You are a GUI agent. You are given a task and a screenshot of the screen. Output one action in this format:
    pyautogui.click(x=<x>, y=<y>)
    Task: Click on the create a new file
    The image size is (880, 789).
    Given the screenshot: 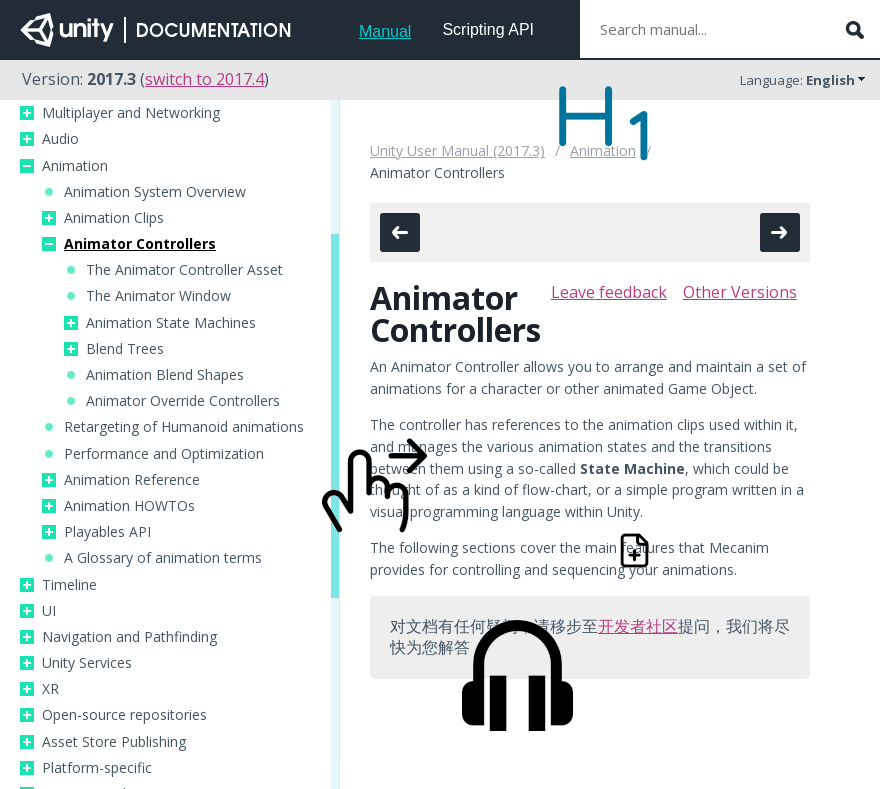 What is the action you would take?
    pyautogui.click(x=634, y=550)
    